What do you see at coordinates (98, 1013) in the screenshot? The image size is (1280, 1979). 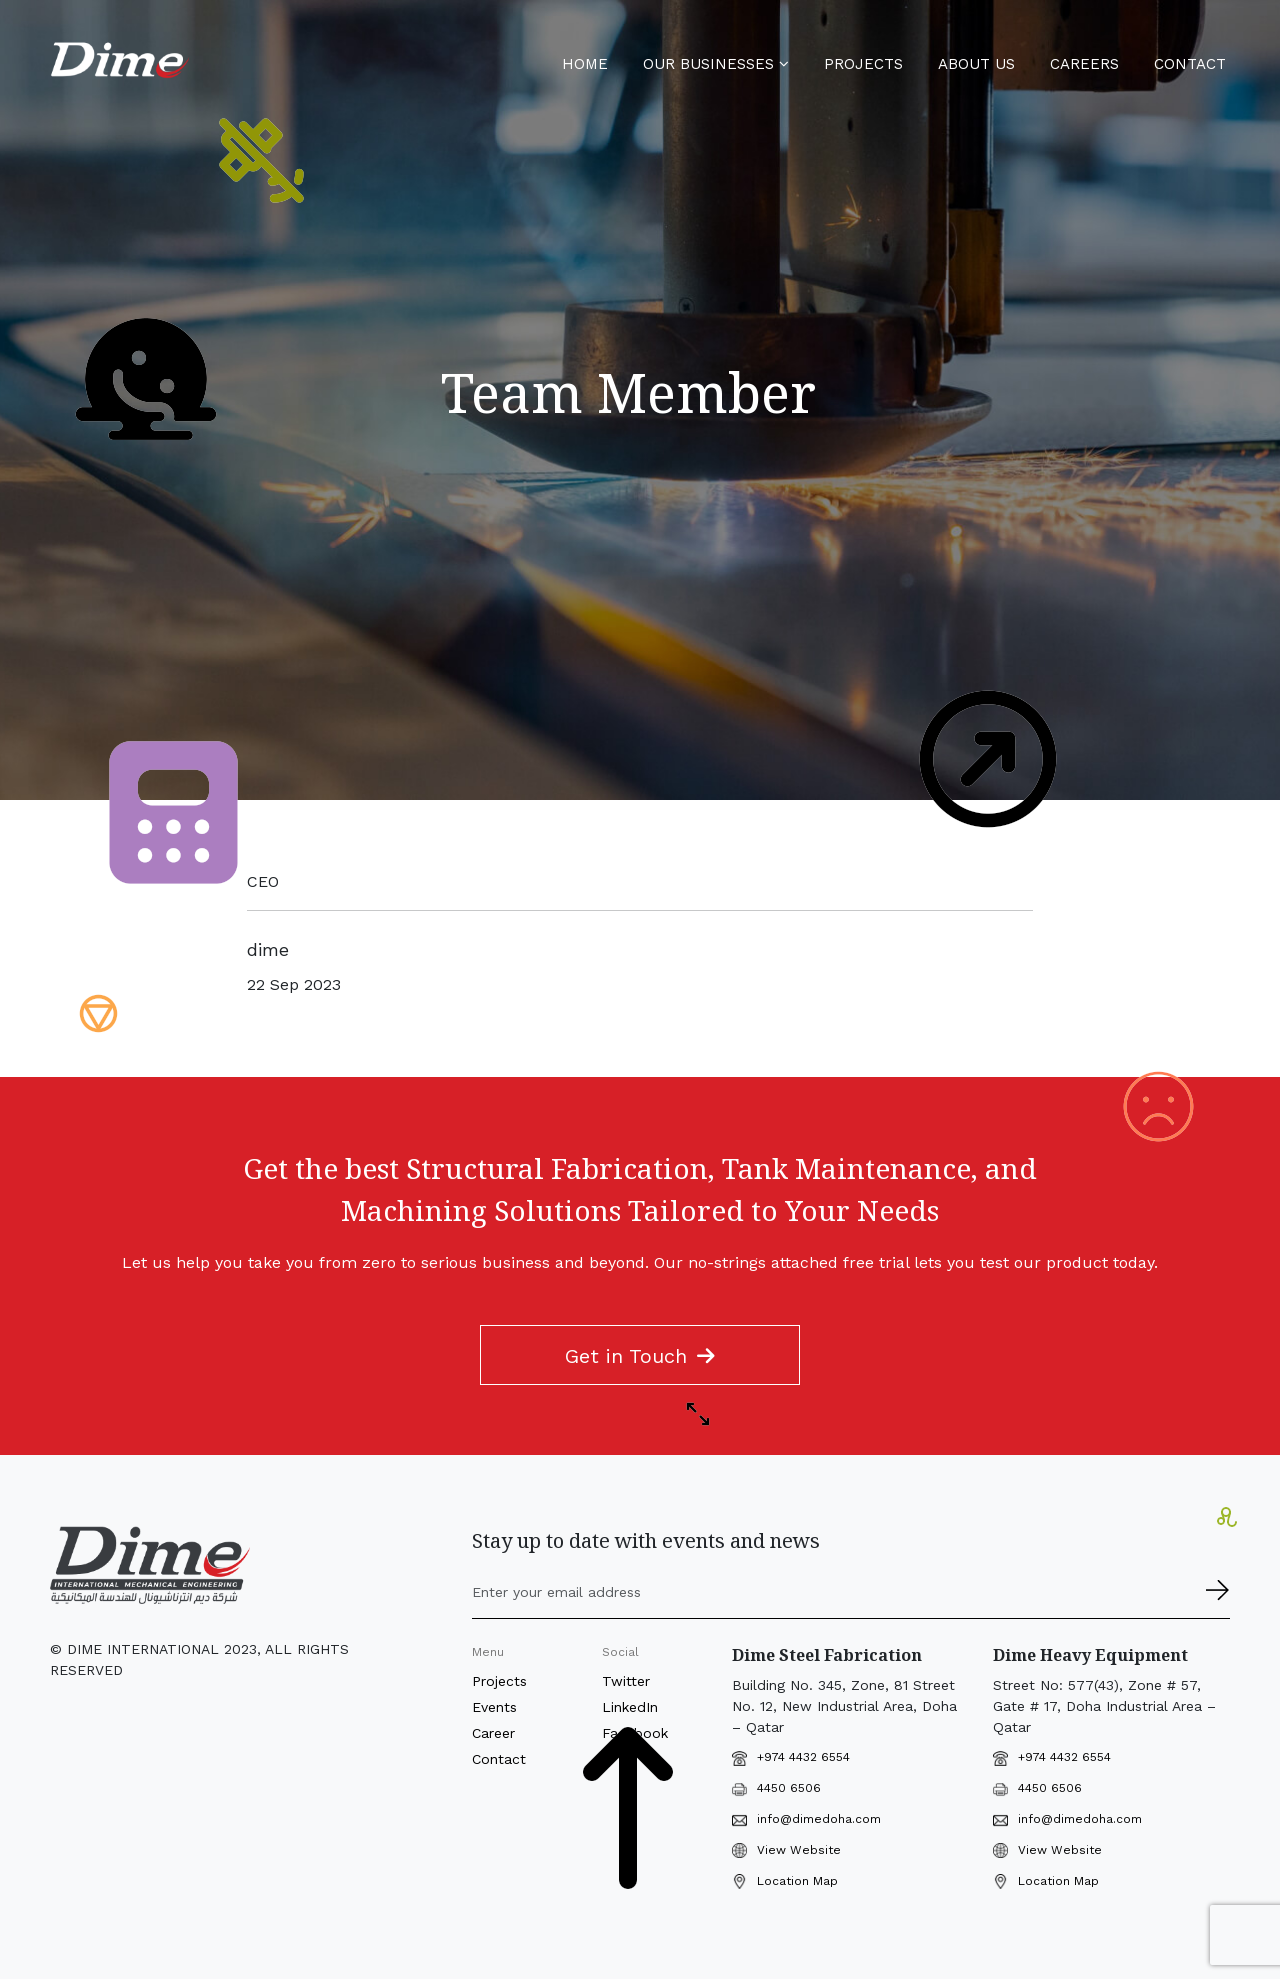 I see `geometric shape or design element` at bounding box center [98, 1013].